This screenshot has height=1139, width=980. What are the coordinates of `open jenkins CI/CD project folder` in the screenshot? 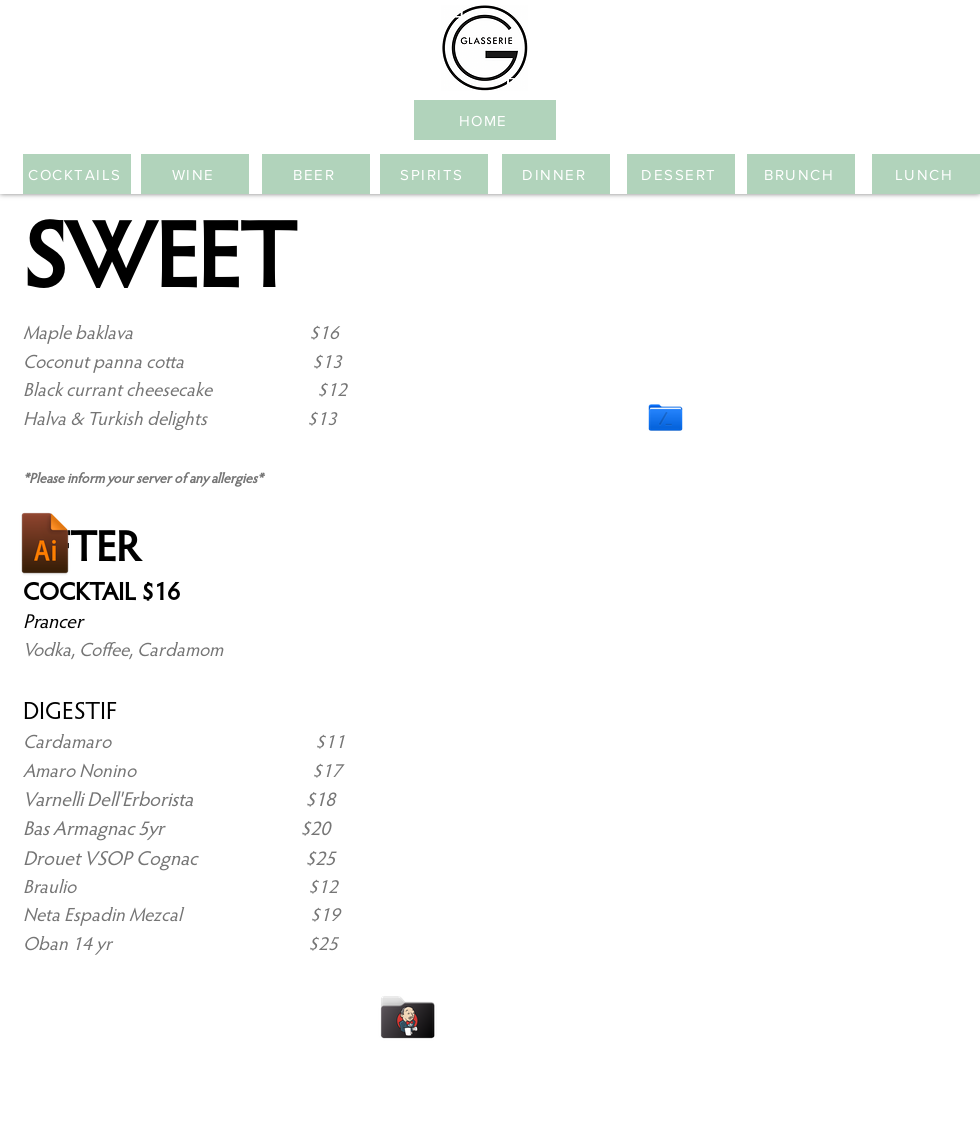 It's located at (407, 1018).